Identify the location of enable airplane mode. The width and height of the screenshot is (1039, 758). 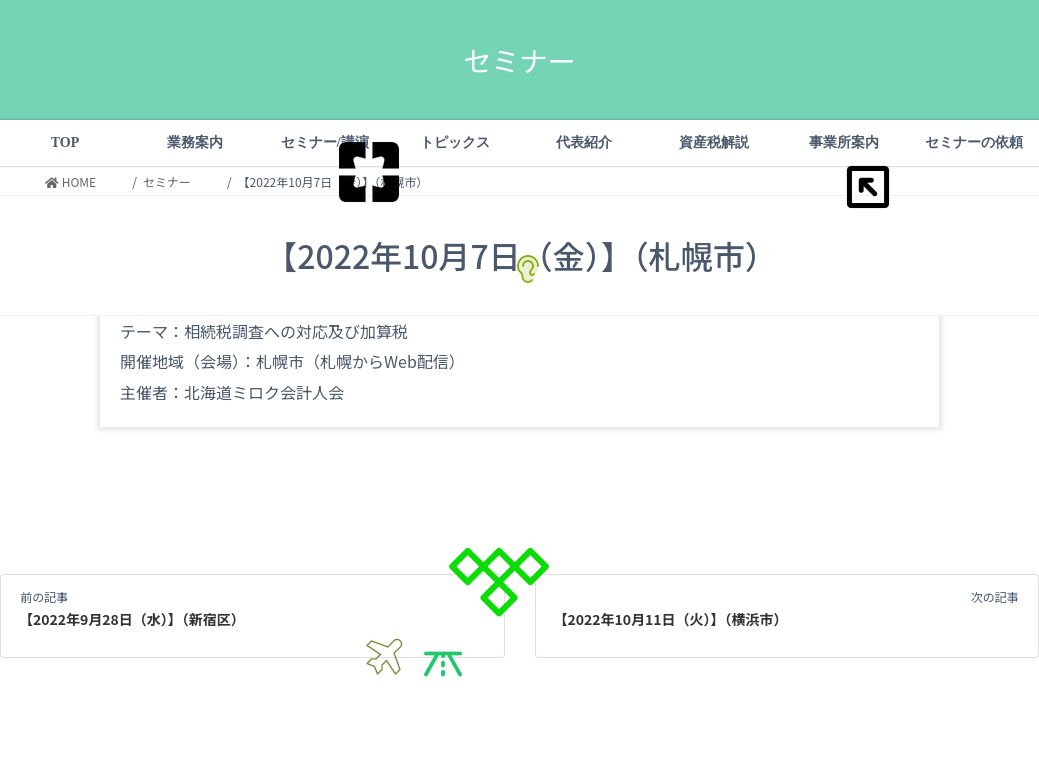
(385, 656).